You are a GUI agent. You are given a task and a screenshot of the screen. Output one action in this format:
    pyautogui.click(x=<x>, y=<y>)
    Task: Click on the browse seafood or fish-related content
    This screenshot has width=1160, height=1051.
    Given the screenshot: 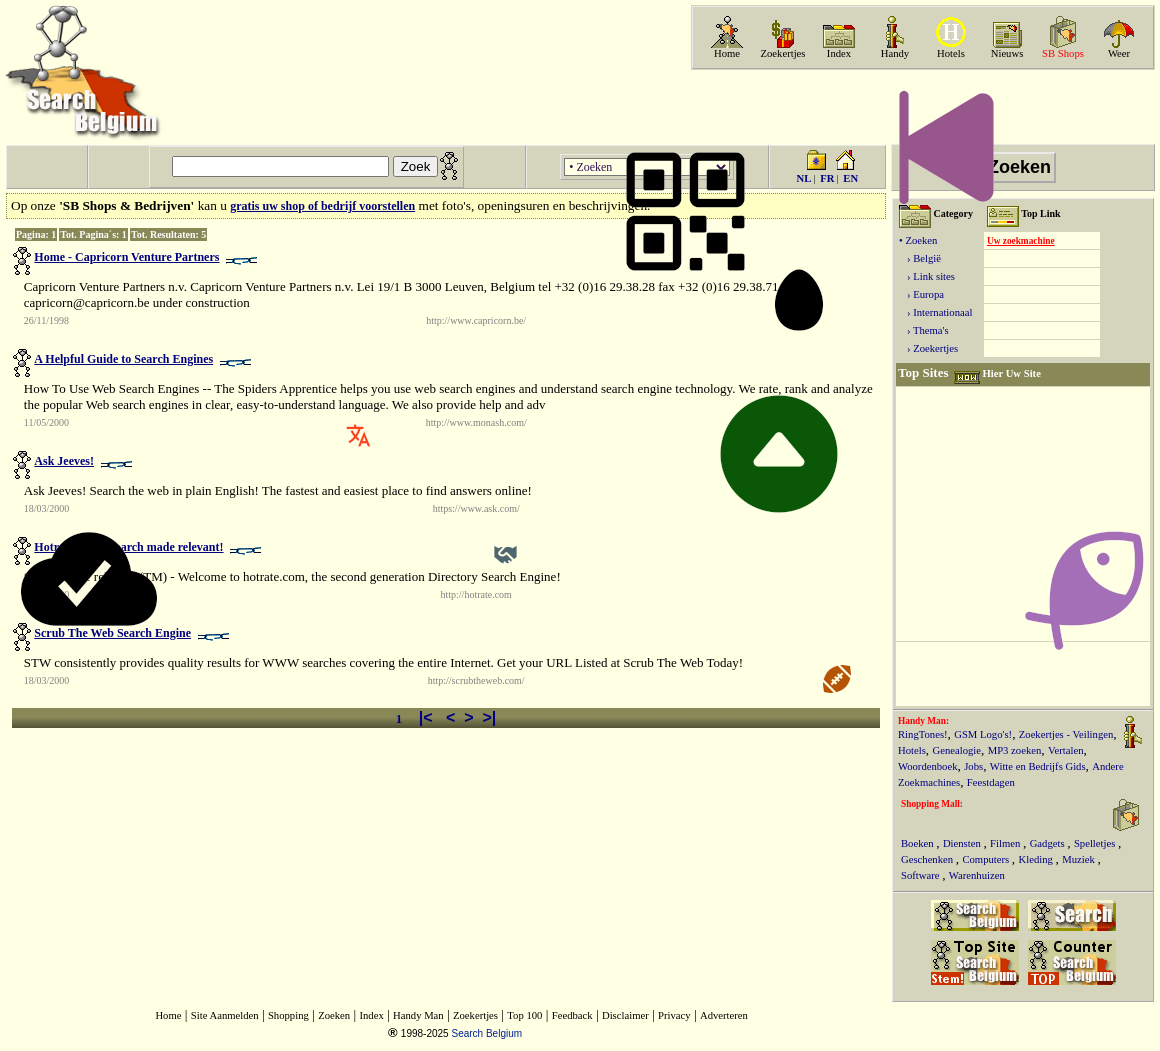 What is the action you would take?
    pyautogui.click(x=1088, y=586)
    